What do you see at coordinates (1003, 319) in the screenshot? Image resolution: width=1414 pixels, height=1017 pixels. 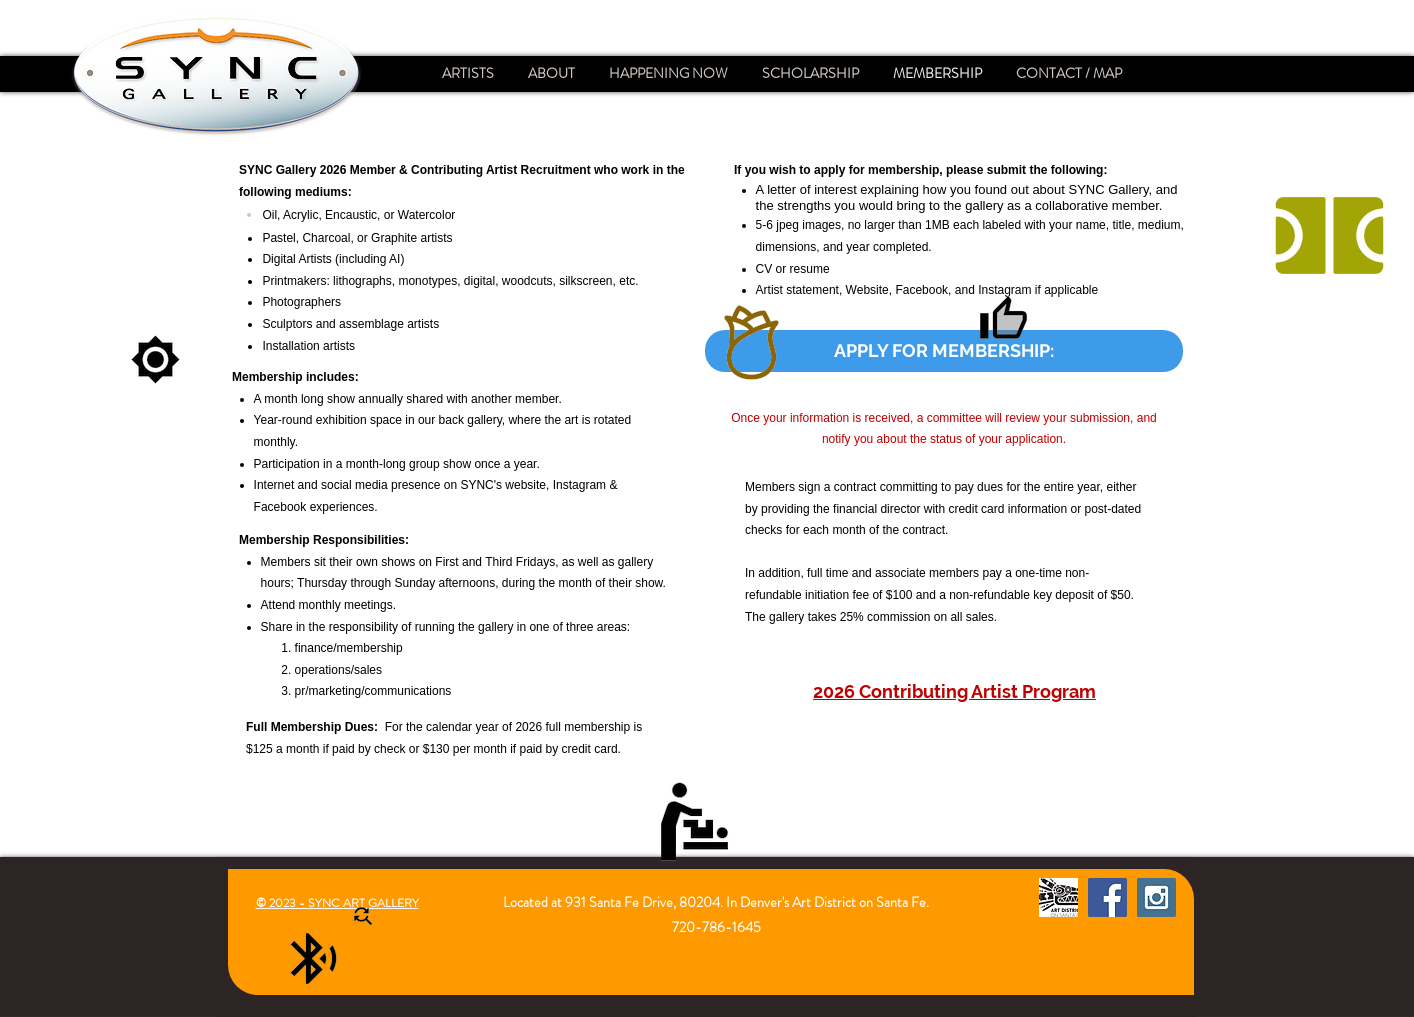 I see `like or upvote this content` at bounding box center [1003, 319].